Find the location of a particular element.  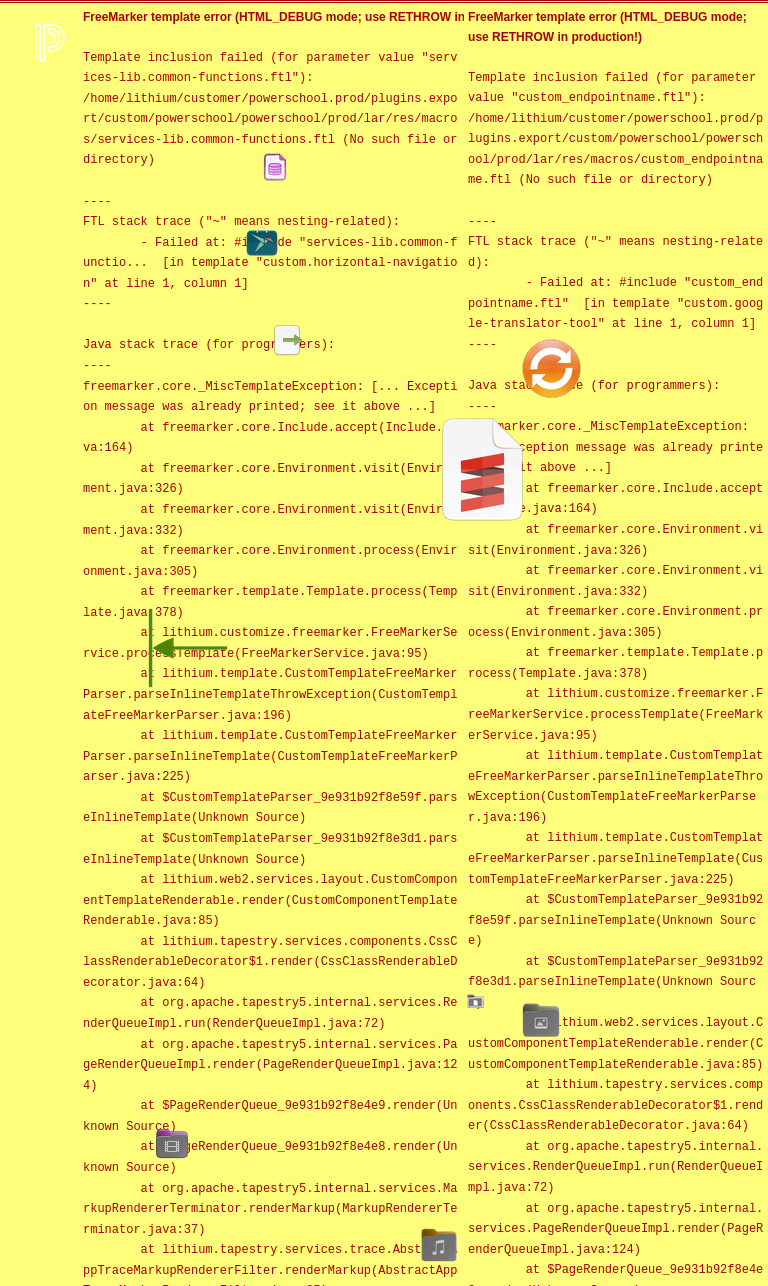

open a secure vault folder is located at coordinates (475, 1001).